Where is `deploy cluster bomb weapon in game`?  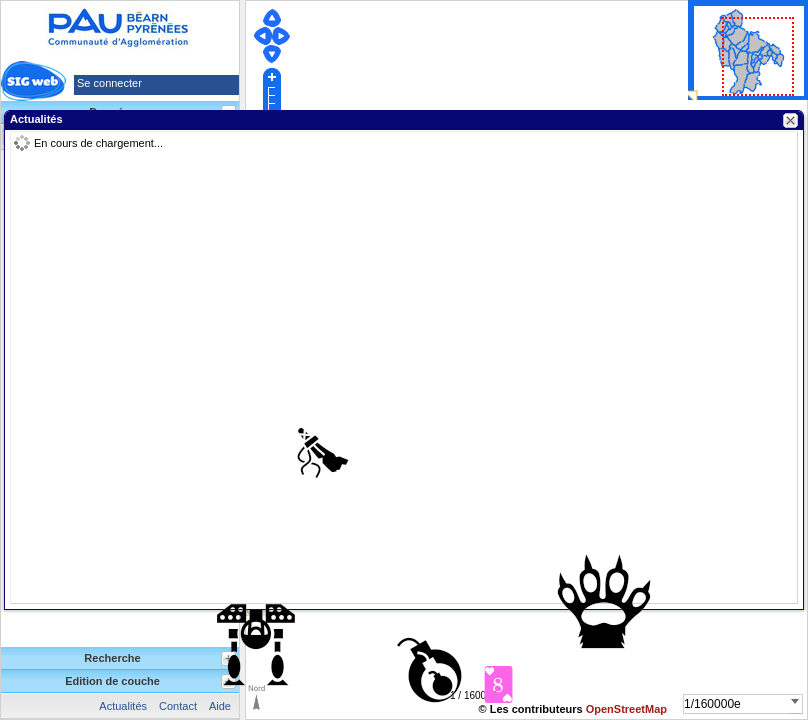 deploy cluster bomb weapon in game is located at coordinates (429, 670).